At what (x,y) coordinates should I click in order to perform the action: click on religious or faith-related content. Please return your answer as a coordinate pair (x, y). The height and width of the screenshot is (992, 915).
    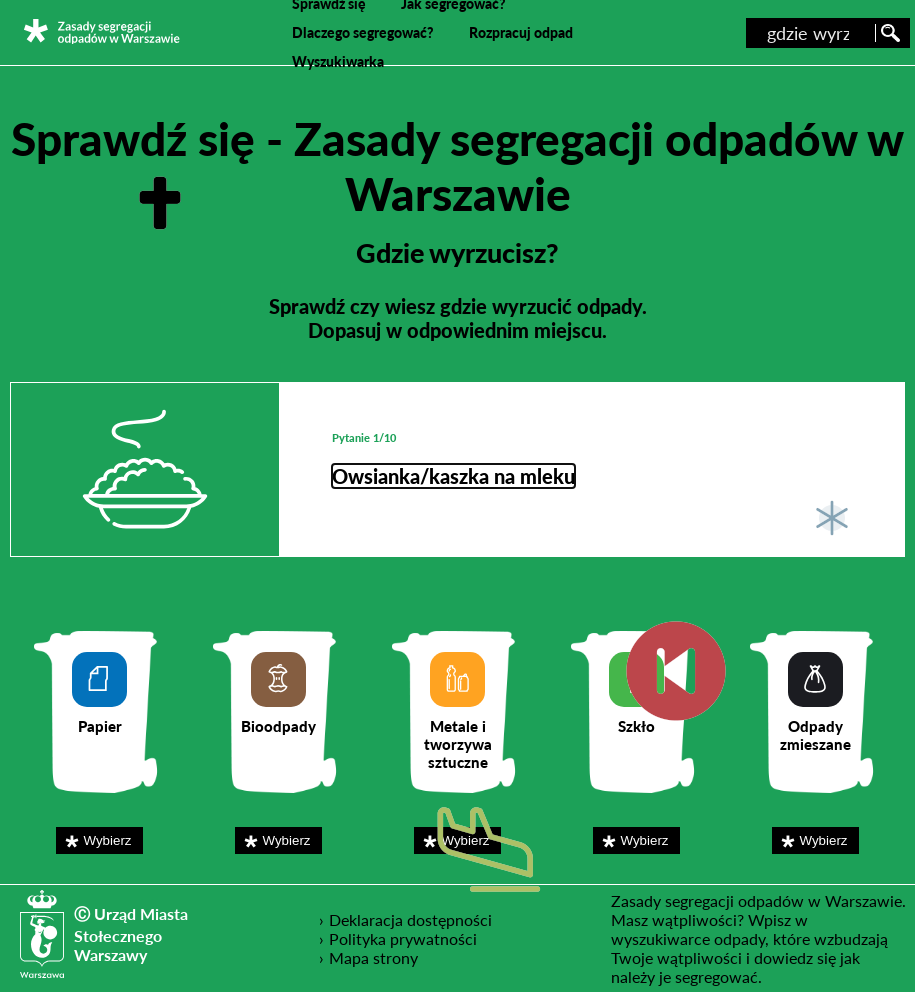
    Looking at the image, I should click on (160, 203).